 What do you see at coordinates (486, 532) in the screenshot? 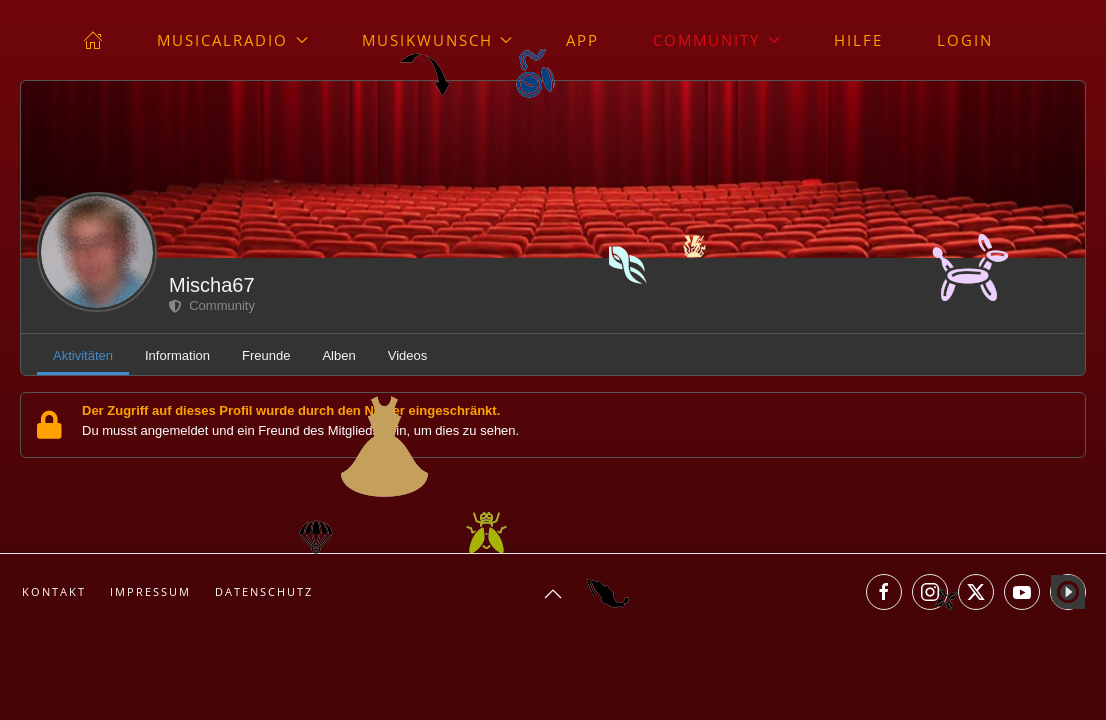
I see `indicates a bug or pest-related feature in a game` at bounding box center [486, 532].